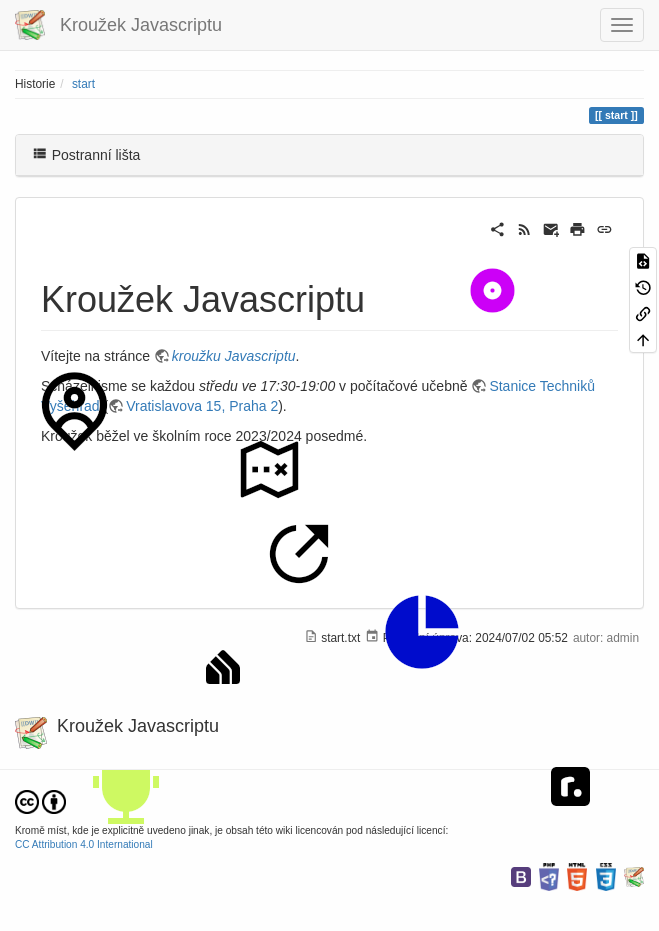 This screenshot has width=659, height=931. Describe the element at coordinates (74, 408) in the screenshot. I see `view your current location on the map` at that location.